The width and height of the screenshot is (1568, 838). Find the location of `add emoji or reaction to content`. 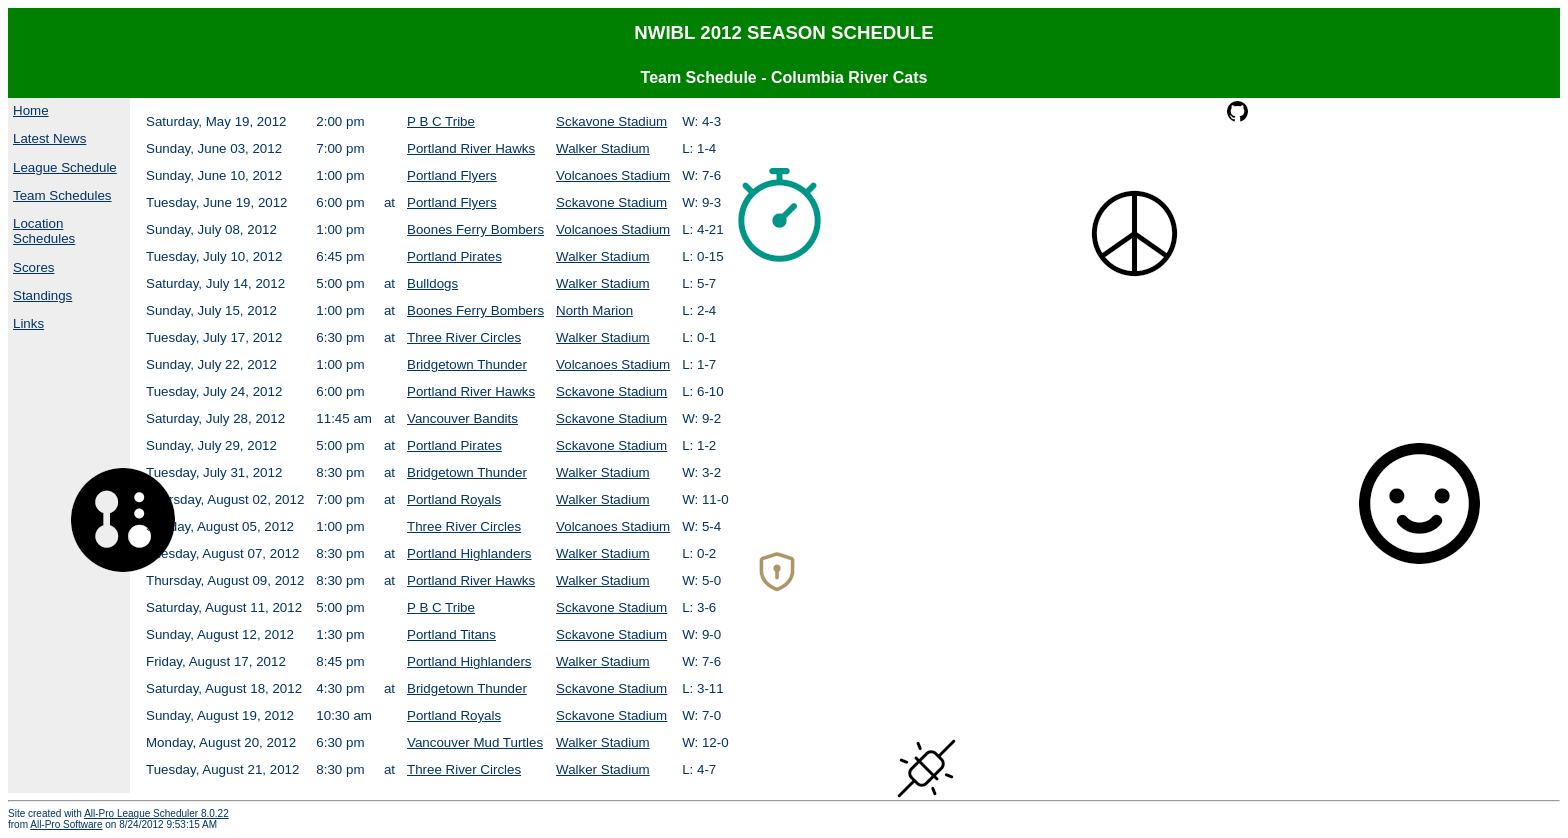

add emoji or reaction to content is located at coordinates (1419, 503).